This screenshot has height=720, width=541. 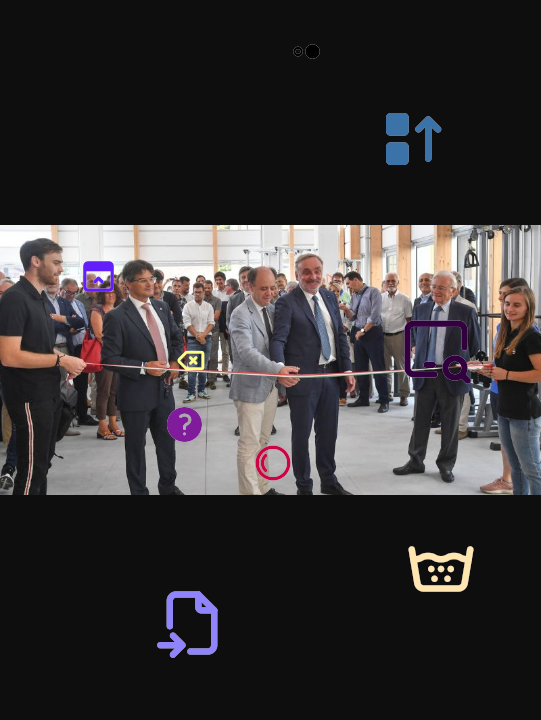 What do you see at coordinates (192, 623) in the screenshot?
I see `import a file from another source` at bounding box center [192, 623].